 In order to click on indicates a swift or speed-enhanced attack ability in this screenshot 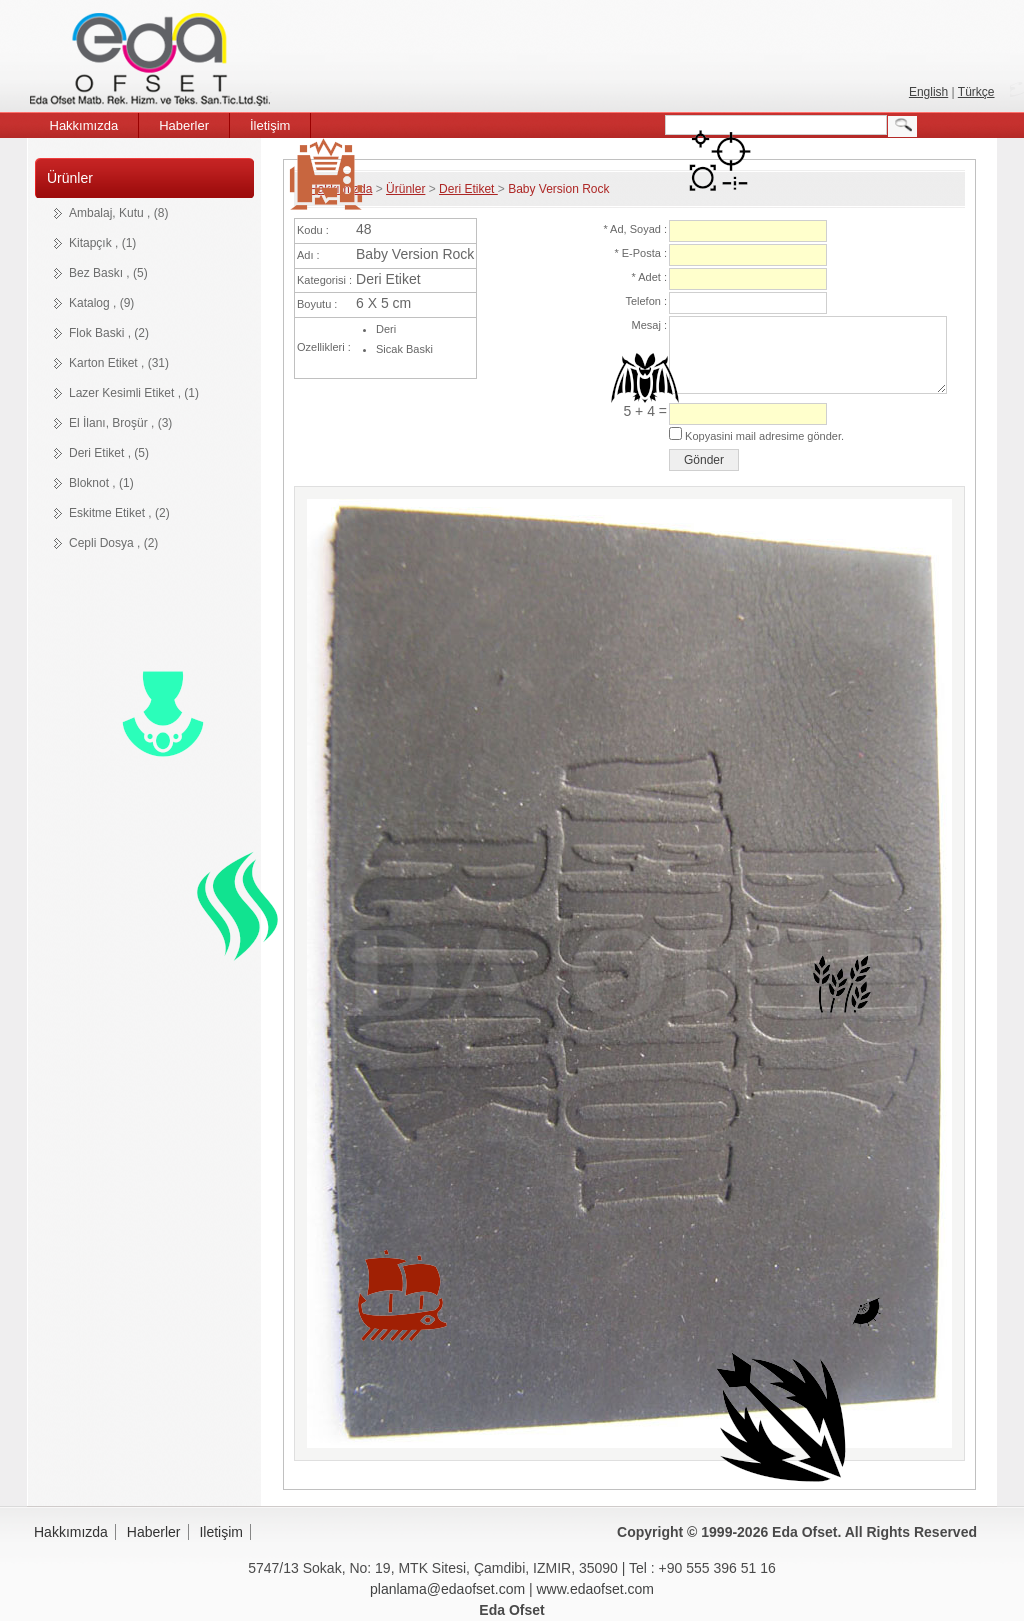, I will do `click(781, 1417)`.